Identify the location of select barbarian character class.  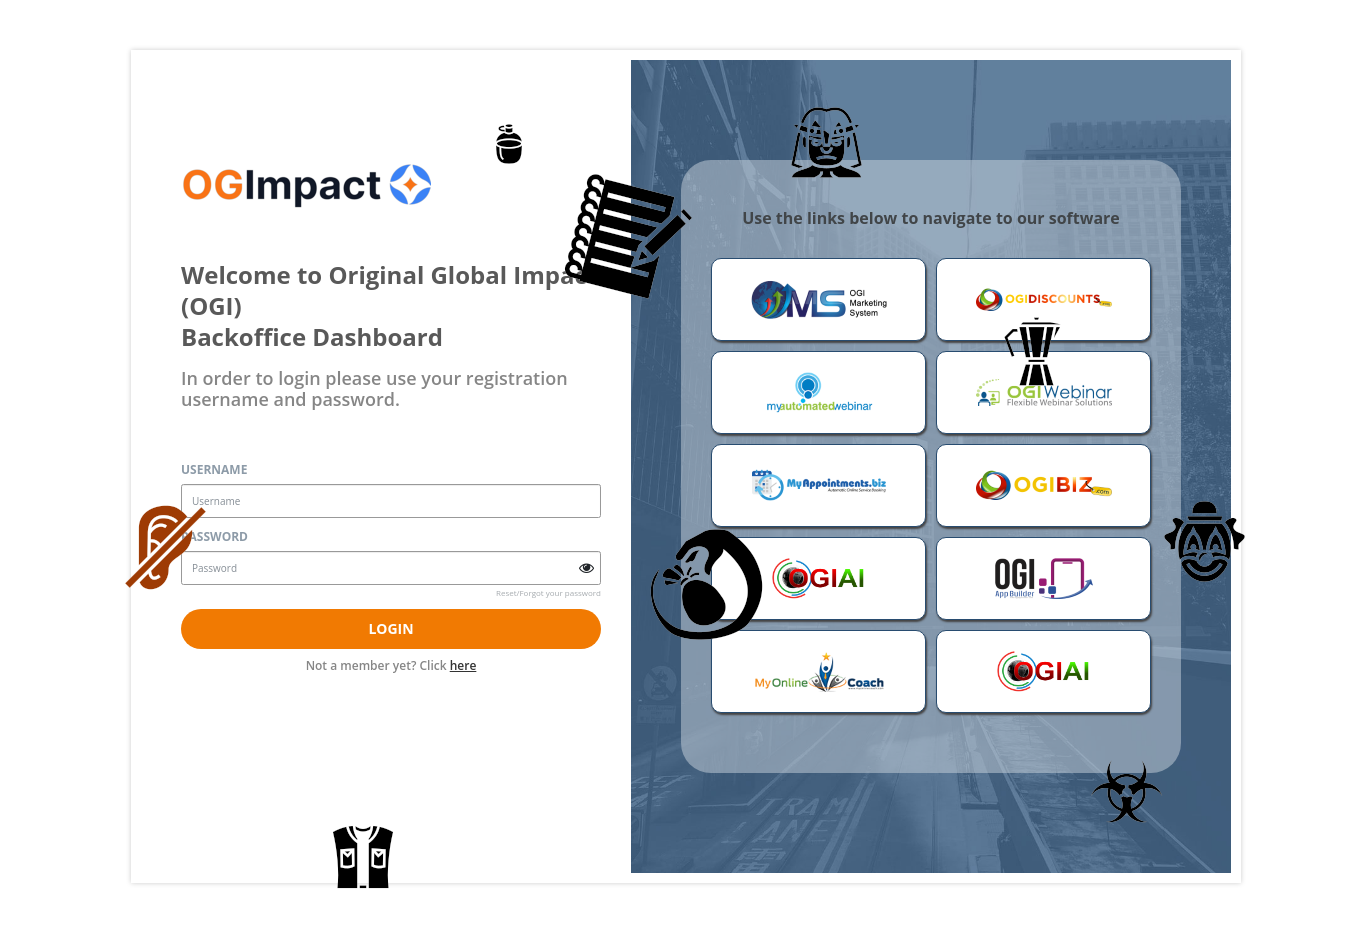
(826, 142).